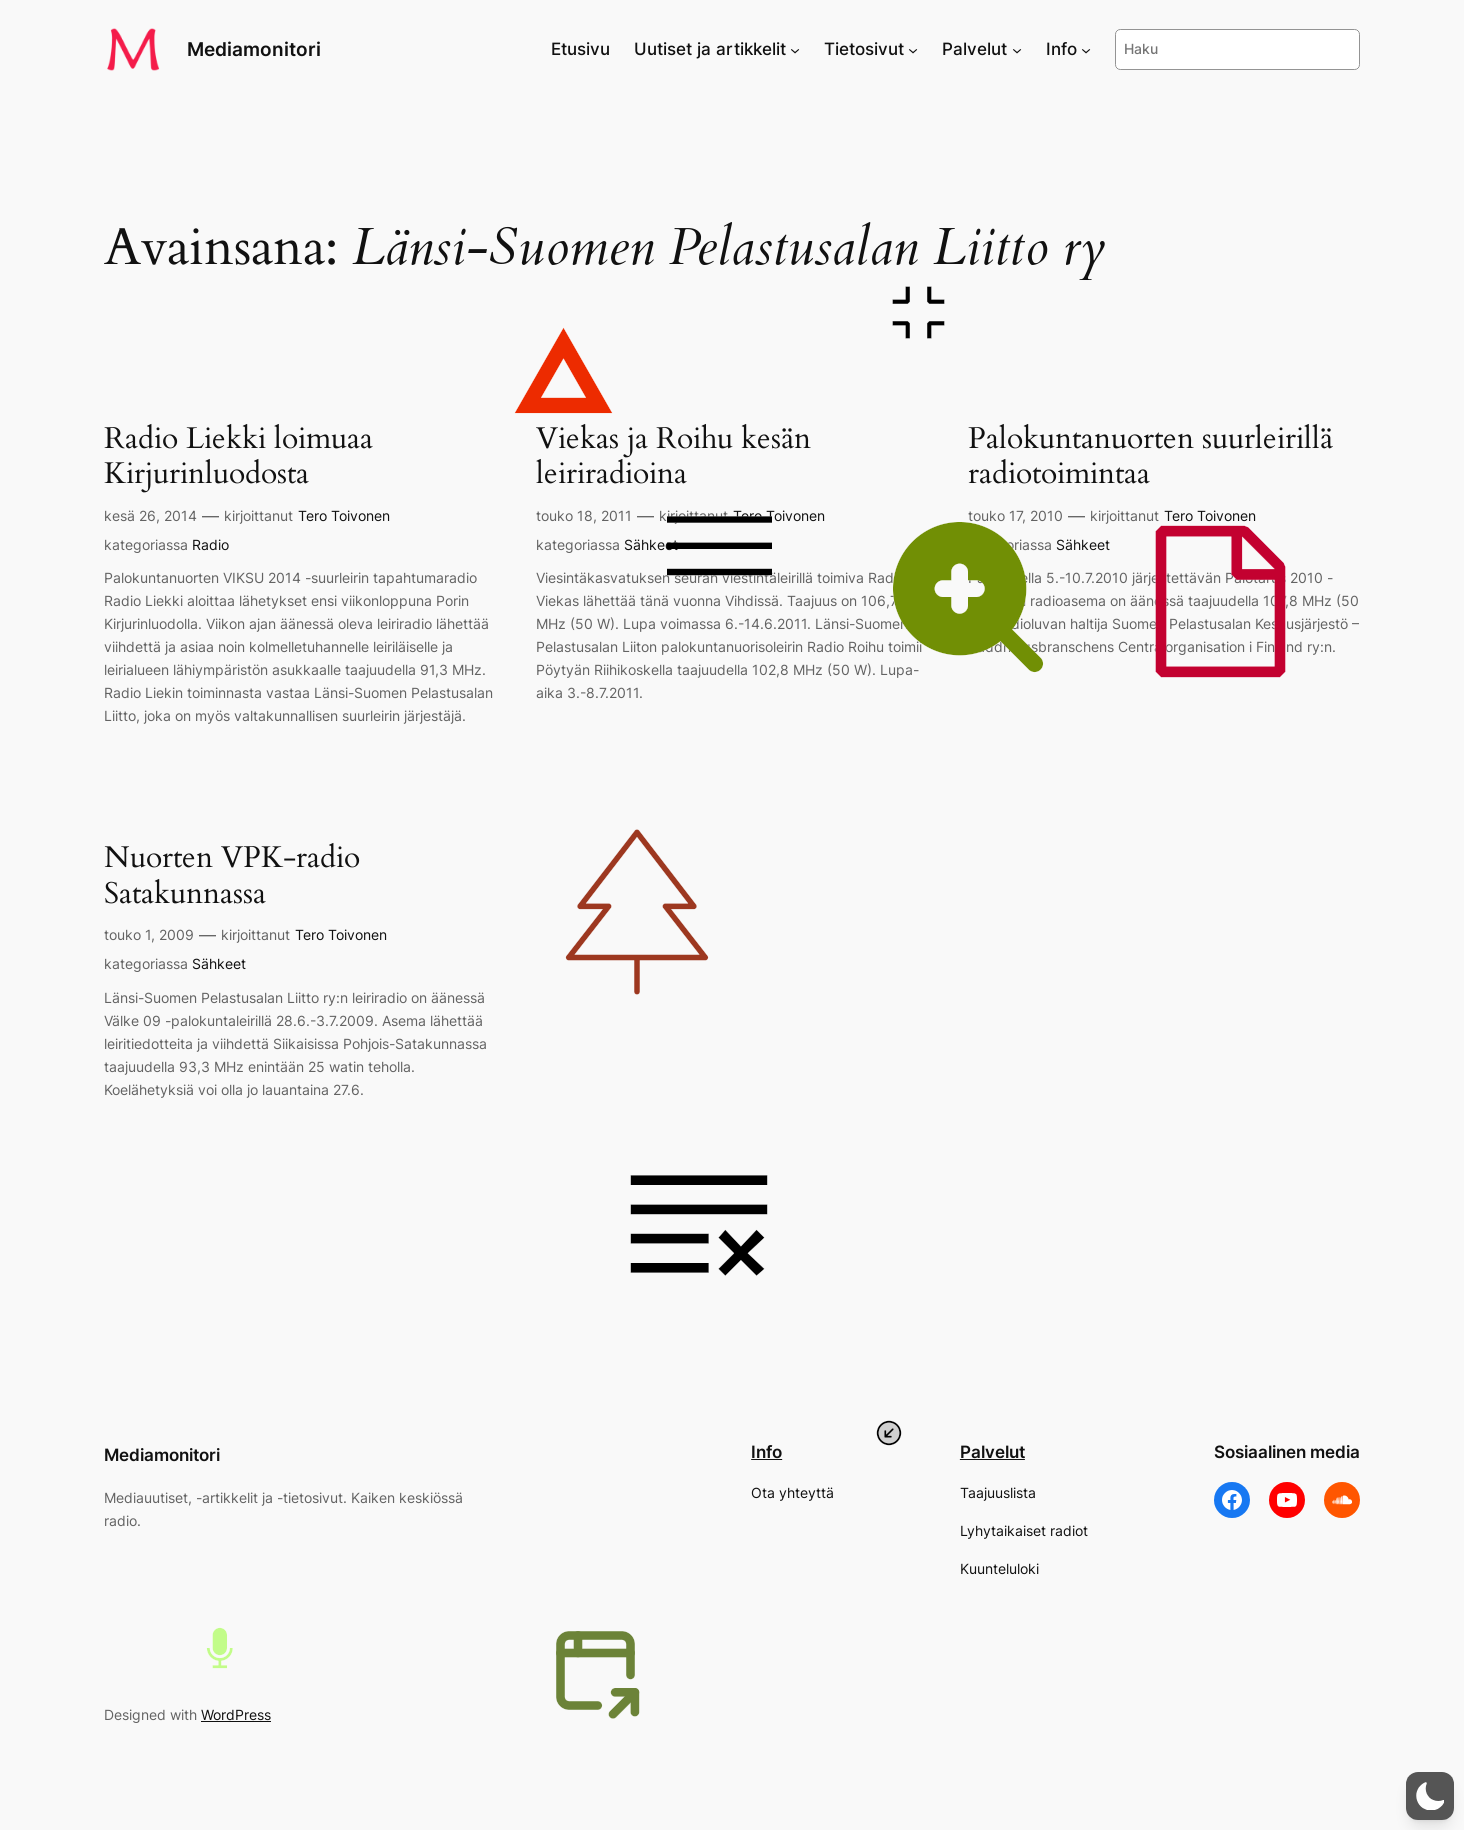 This screenshot has height=1830, width=1464. Describe the element at coordinates (595, 1670) in the screenshot. I see `share current webpage` at that location.